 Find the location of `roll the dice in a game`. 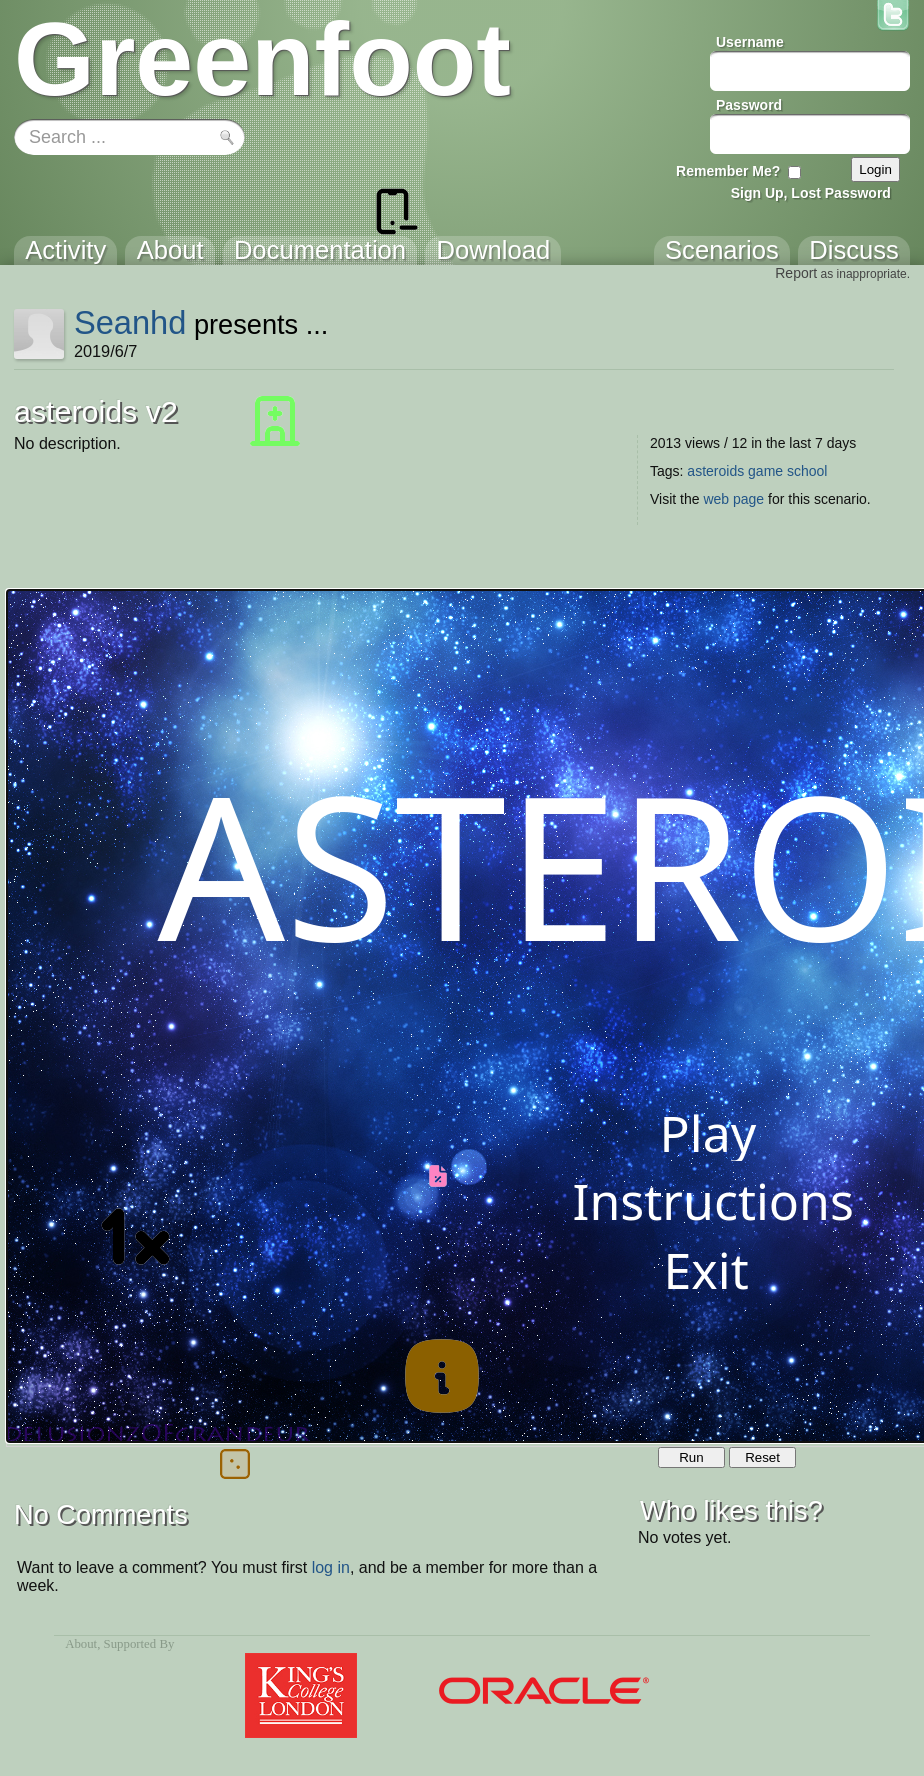

roll the dice in a game is located at coordinates (235, 1464).